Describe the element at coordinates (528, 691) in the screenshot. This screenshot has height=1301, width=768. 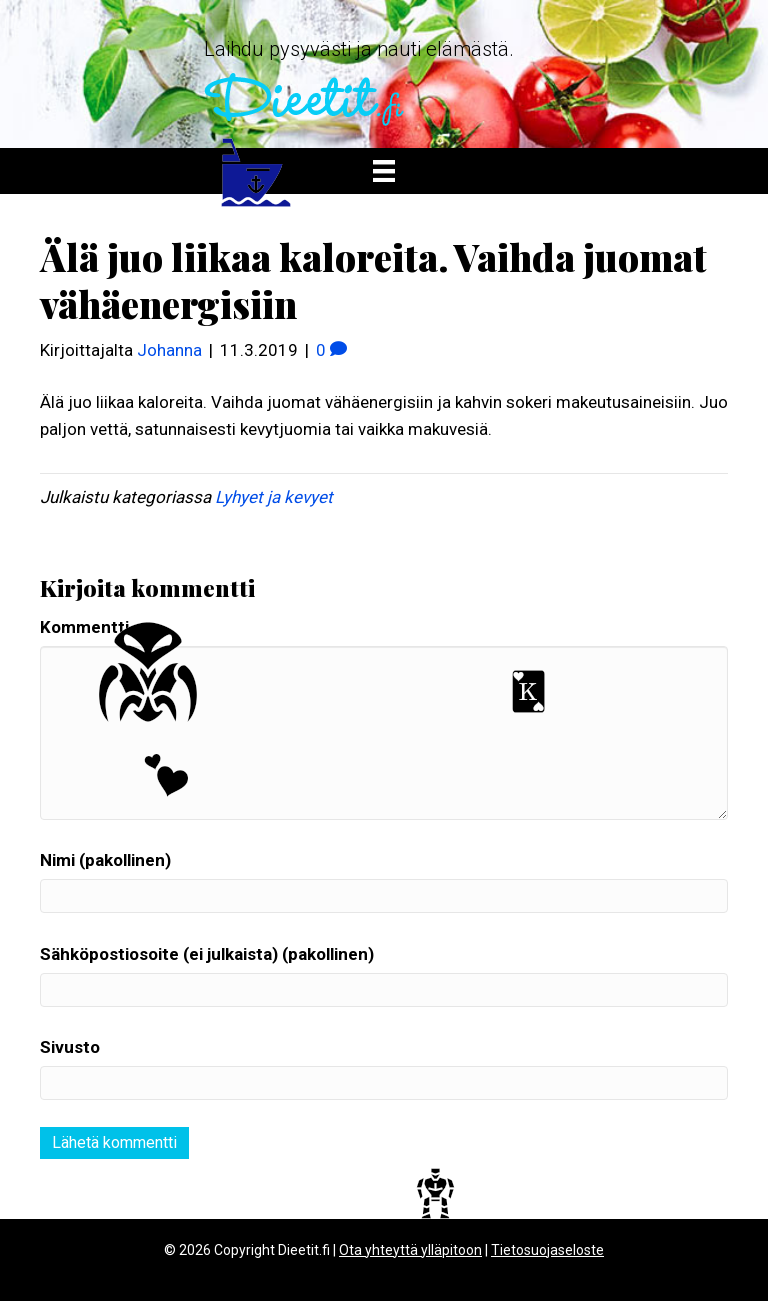
I see `king of hearts playing card` at that location.